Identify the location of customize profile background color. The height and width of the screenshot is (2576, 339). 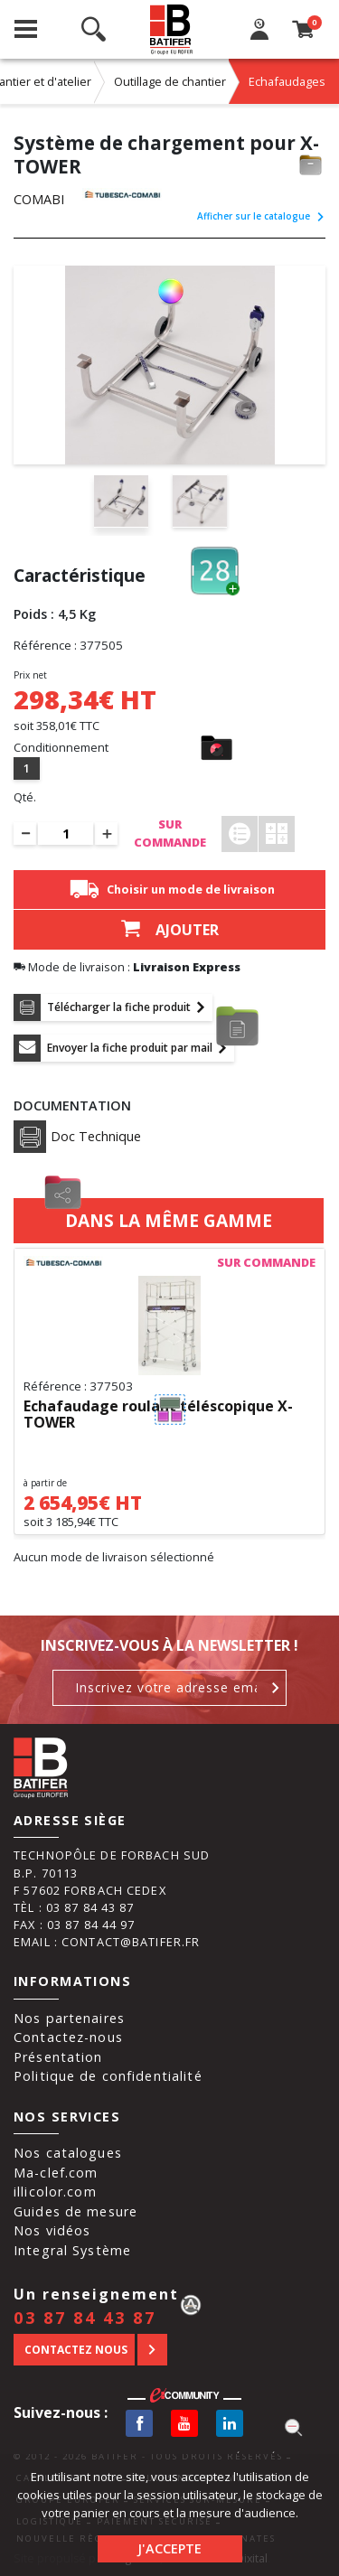
(171, 291).